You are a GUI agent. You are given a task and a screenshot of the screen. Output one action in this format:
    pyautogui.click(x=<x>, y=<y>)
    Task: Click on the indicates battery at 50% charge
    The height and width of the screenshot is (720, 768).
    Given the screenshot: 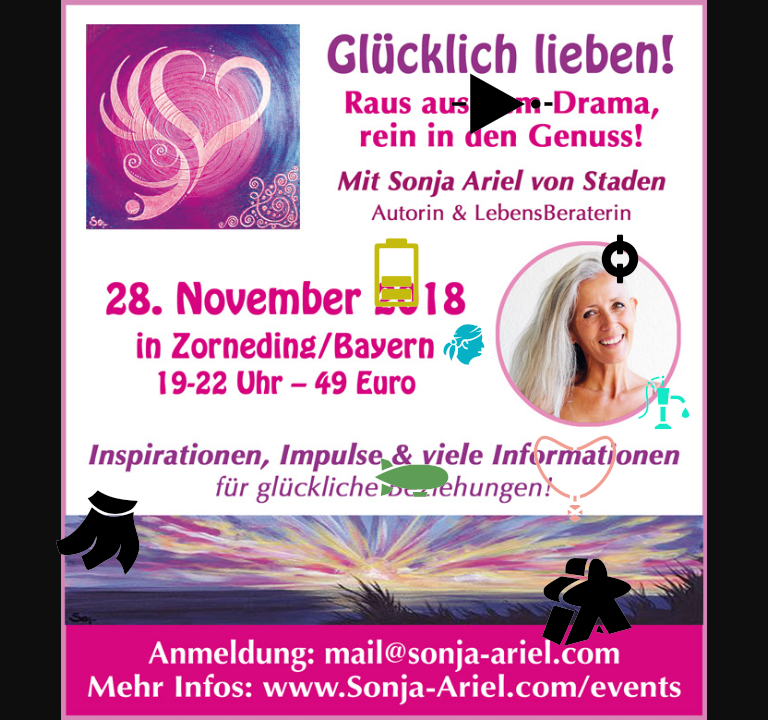 What is the action you would take?
    pyautogui.click(x=396, y=272)
    